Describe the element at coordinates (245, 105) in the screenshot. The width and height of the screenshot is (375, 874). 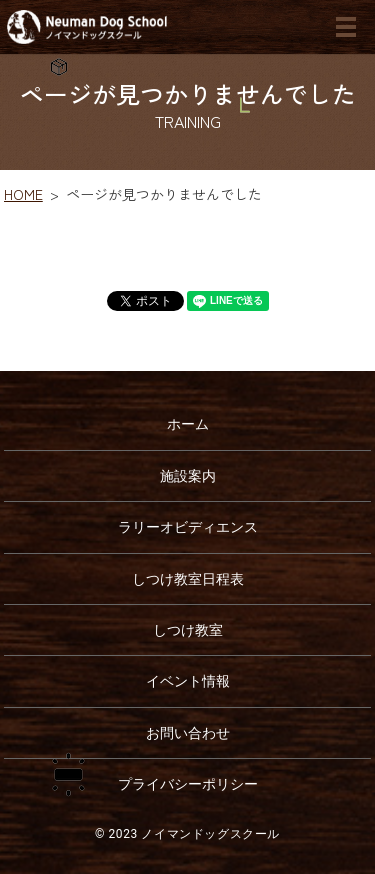
I see `indicates a label or item starting with the letter L` at that location.